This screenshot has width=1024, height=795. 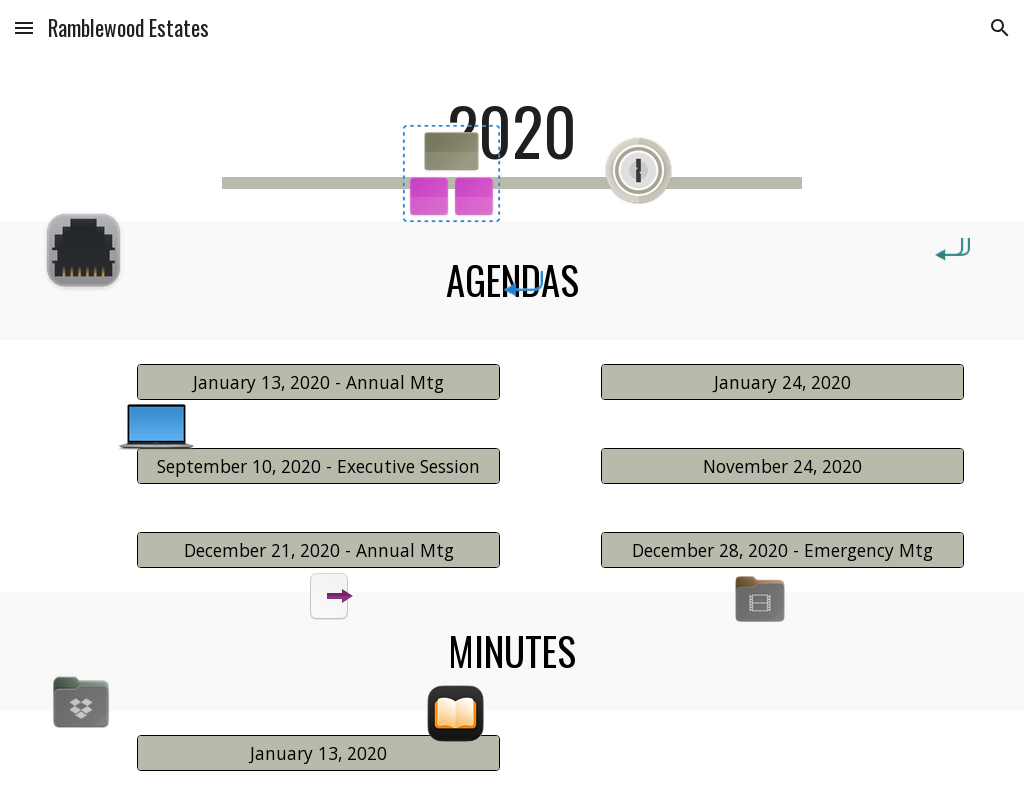 What do you see at coordinates (83, 251) in the screenshot?
I see `configure DSL network connection settings` at bounding box center [83, 251].